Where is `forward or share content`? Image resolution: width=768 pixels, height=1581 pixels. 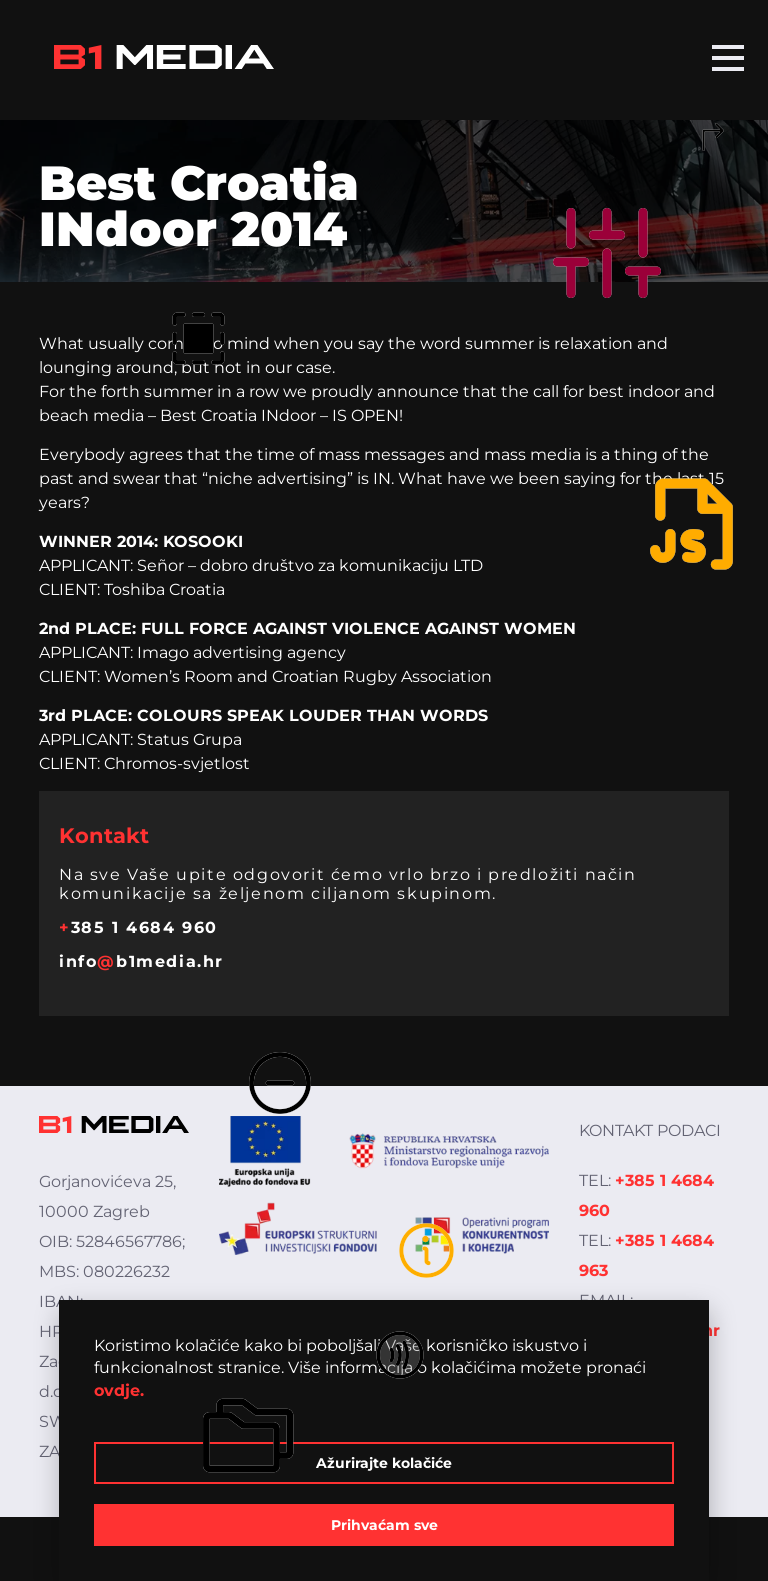
forward or share content is located at coordinates (711, 137).